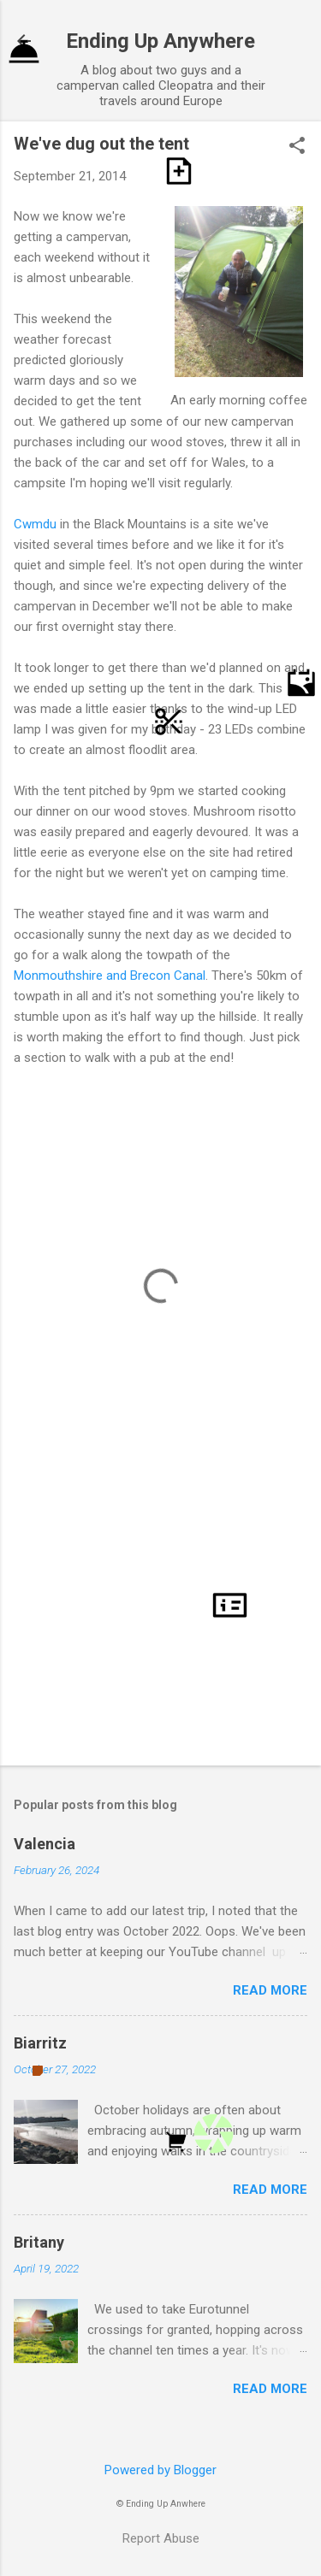  What do you see at coordinates (24, 52) in the screenshot?
I see `request assistance or customer service` at bounding box center [24, 52].